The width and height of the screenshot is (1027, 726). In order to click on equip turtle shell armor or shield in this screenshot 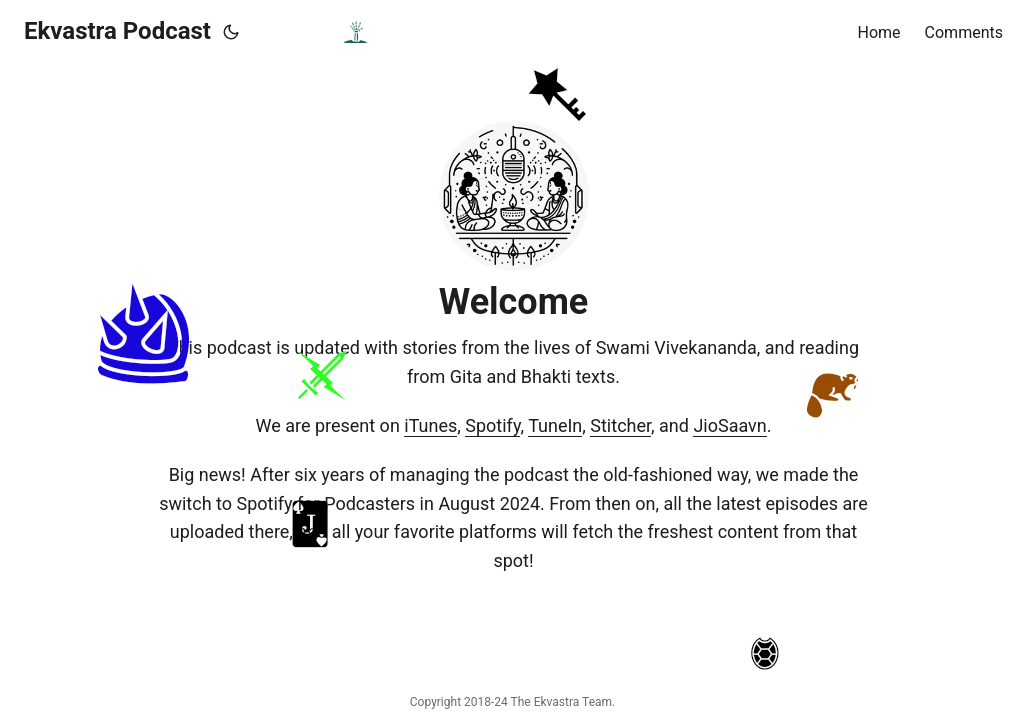, I will do `click(764, 653)`.